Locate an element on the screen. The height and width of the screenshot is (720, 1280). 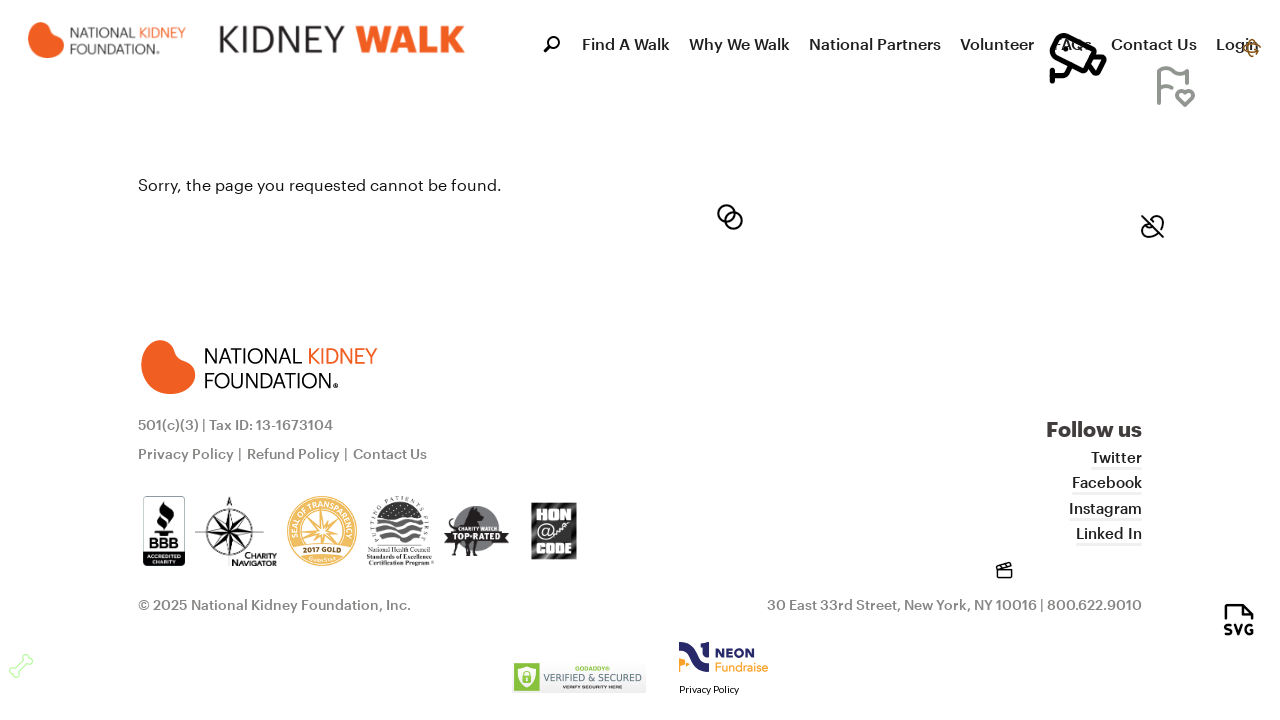
access security camera feed is located at coordinates (1079, 57).